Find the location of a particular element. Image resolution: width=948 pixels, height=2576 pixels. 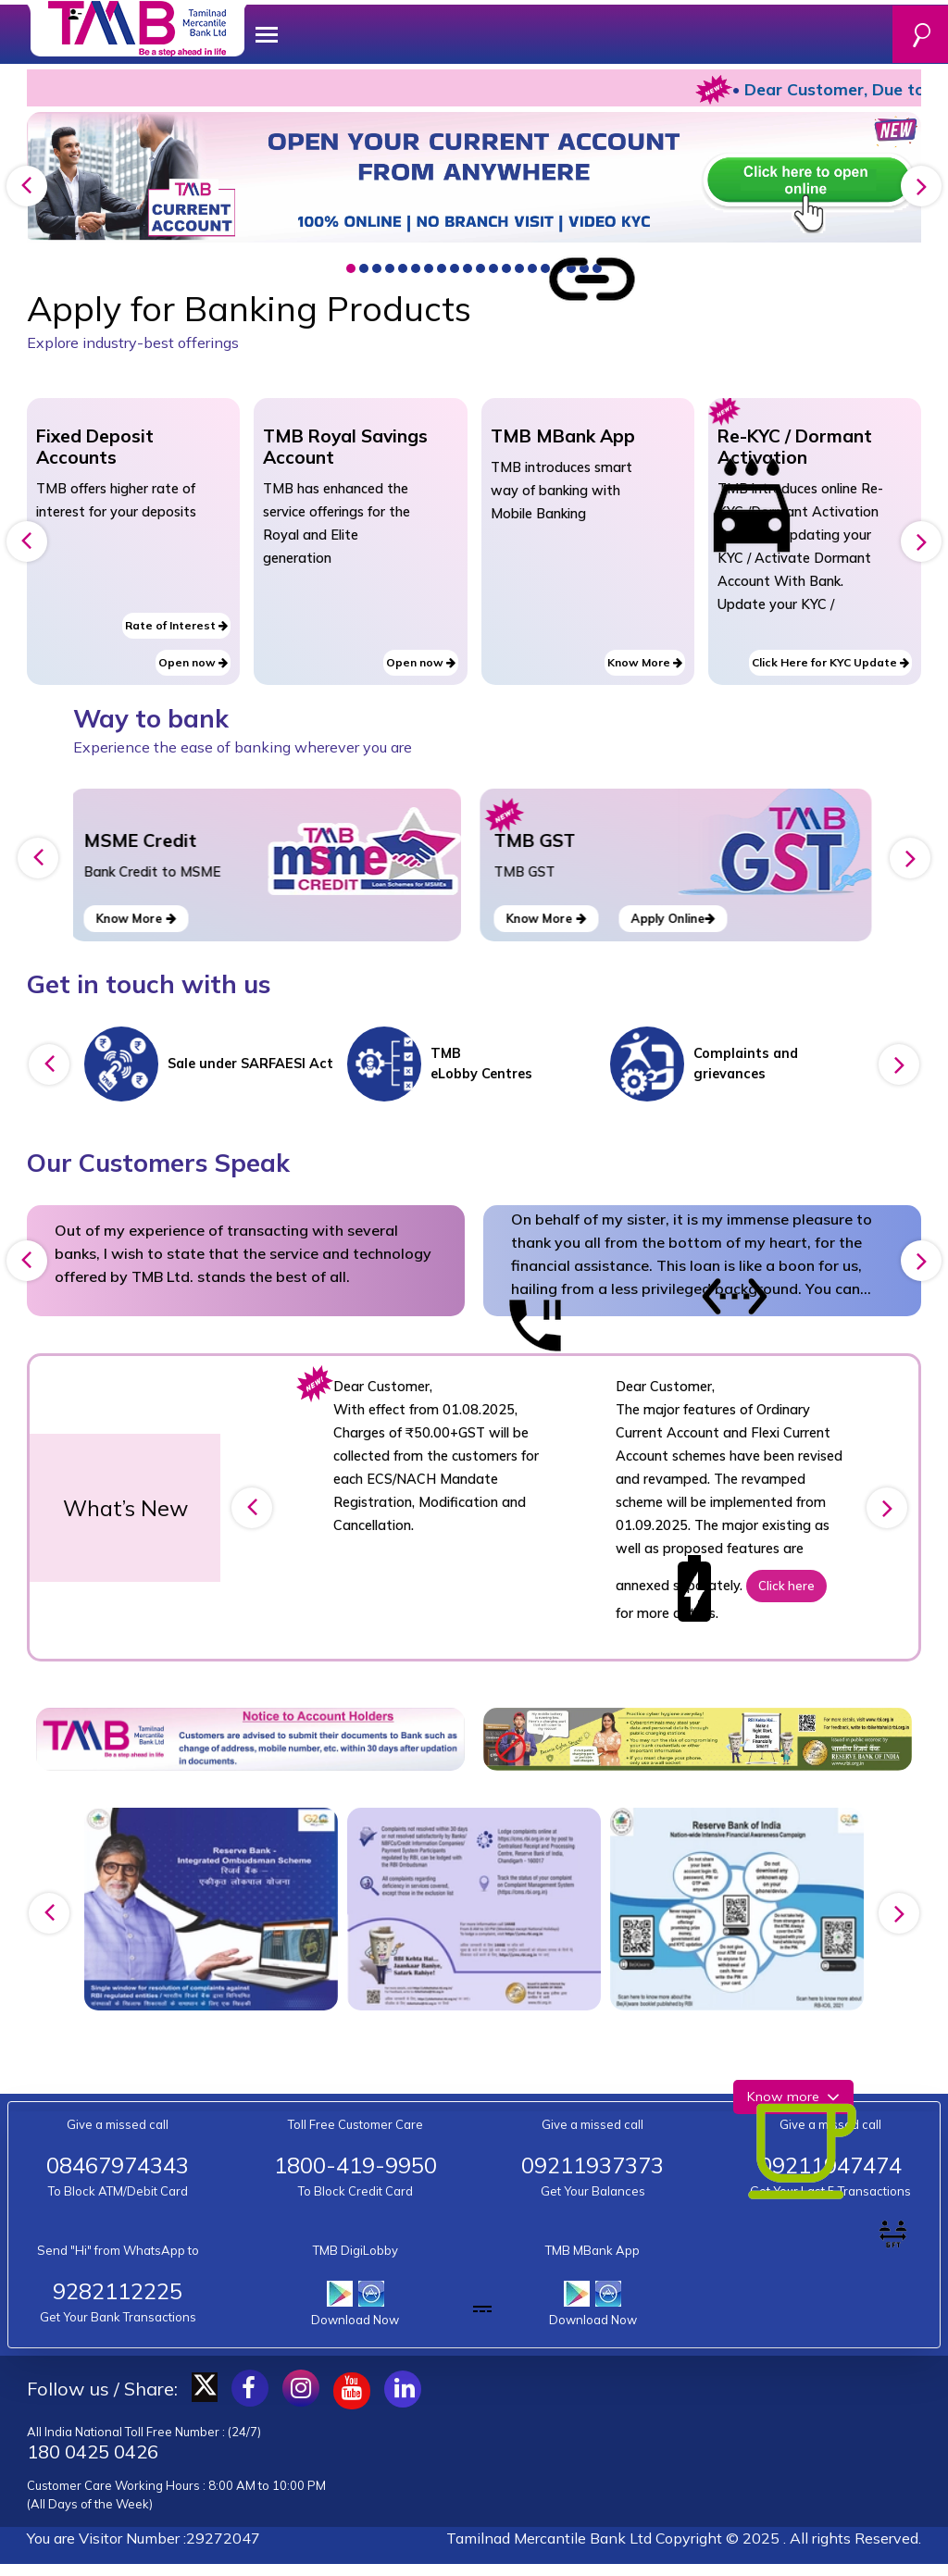

insert a hyperlink is located at coordinates (592, 279).